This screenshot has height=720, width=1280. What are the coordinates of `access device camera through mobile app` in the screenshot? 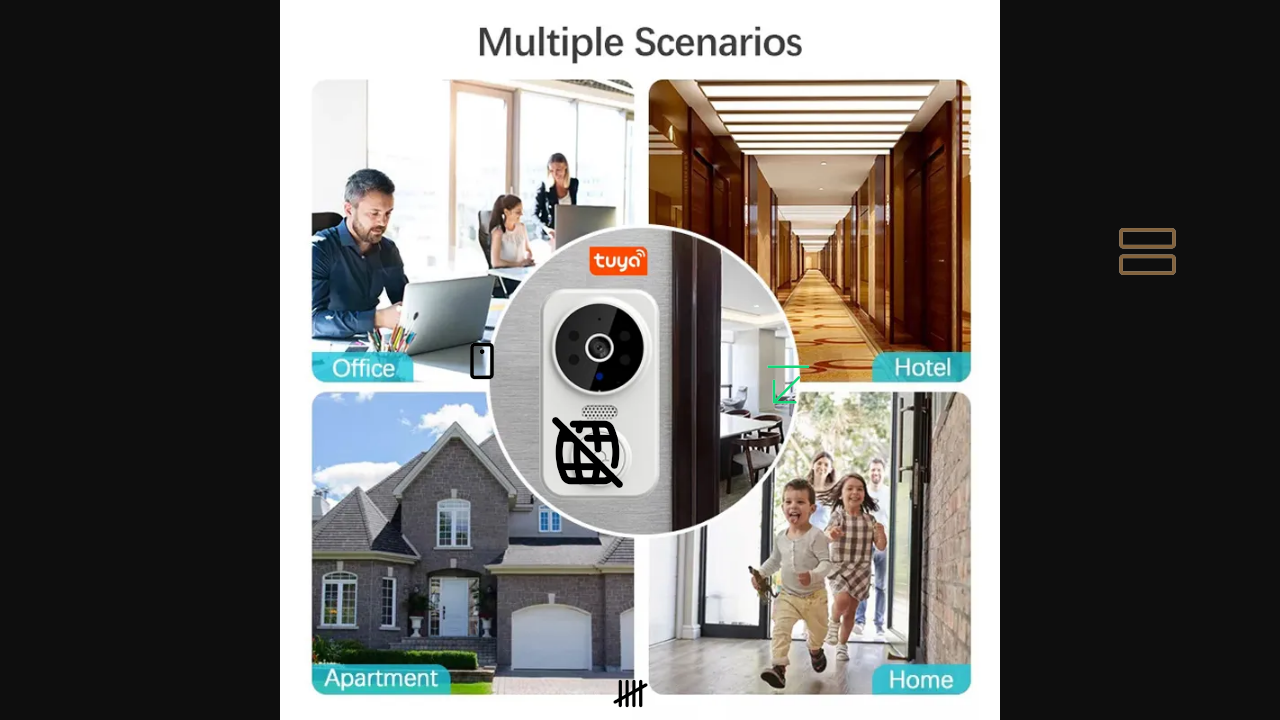 It's located at (482, 361).